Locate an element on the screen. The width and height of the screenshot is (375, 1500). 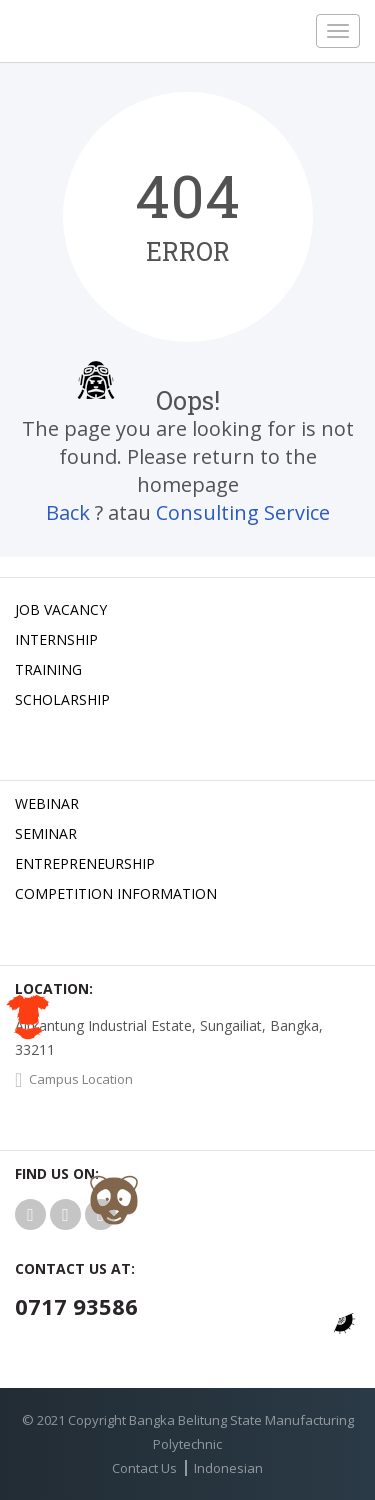
equip fur armor or primitive clothing is located at coordinates (28, 1017).